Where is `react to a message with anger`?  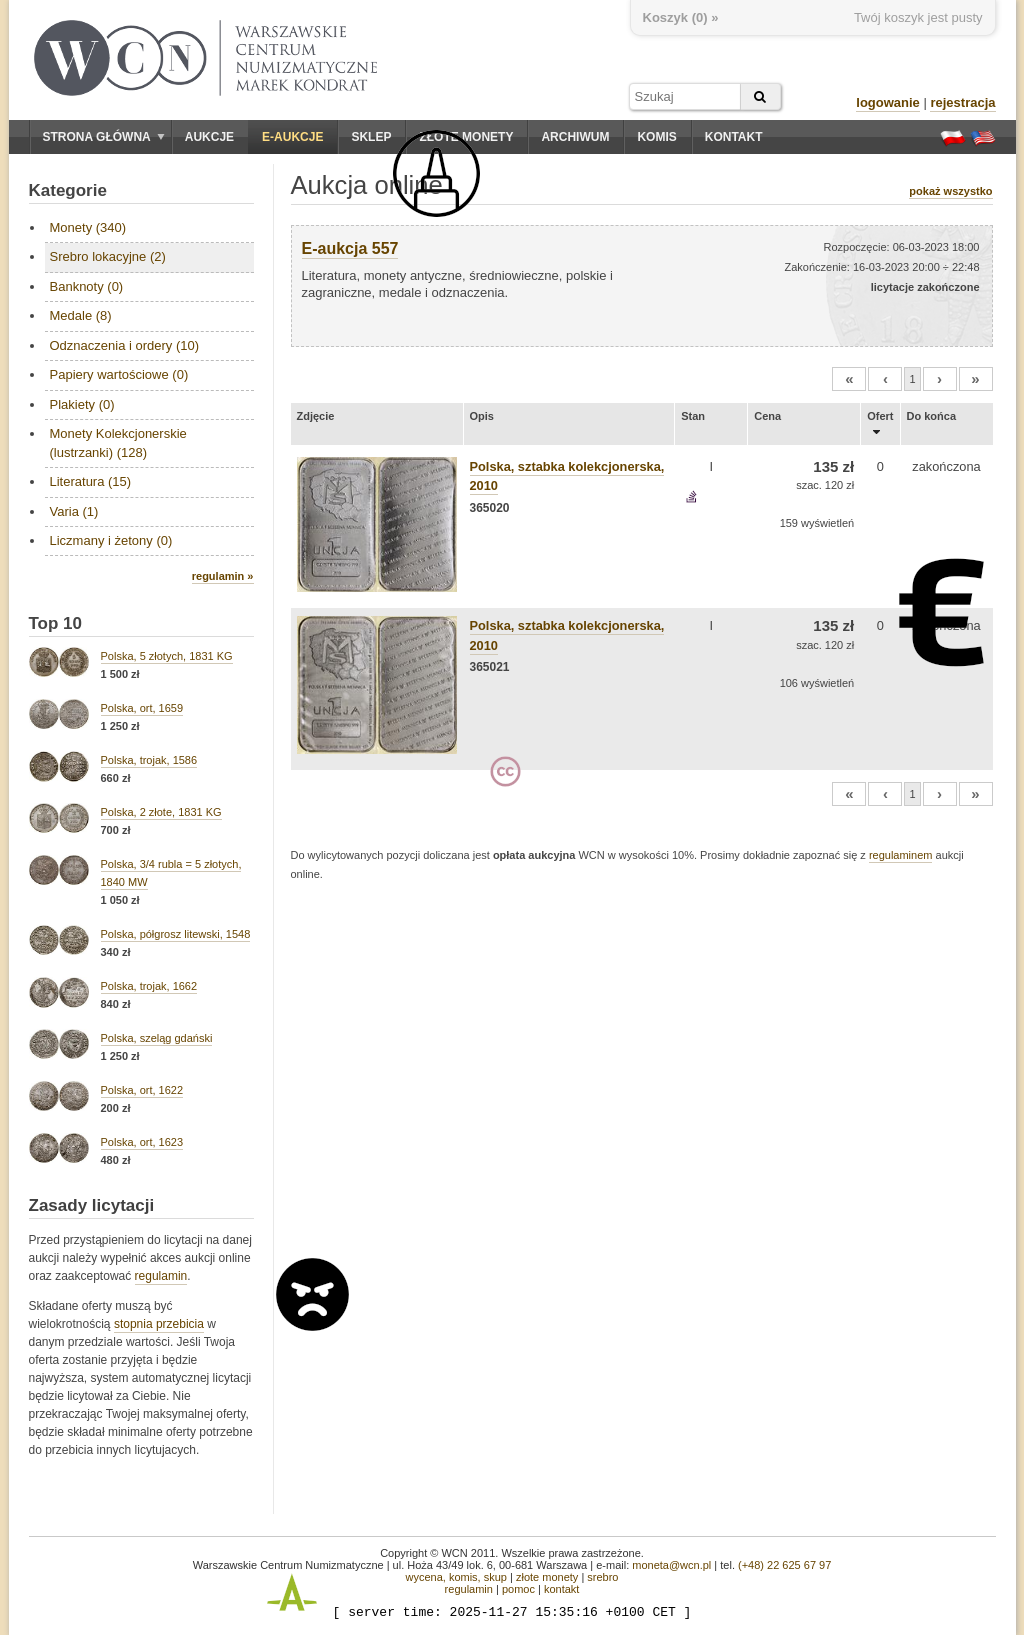 react to a message with anger is located at coordinates (312, 1294).